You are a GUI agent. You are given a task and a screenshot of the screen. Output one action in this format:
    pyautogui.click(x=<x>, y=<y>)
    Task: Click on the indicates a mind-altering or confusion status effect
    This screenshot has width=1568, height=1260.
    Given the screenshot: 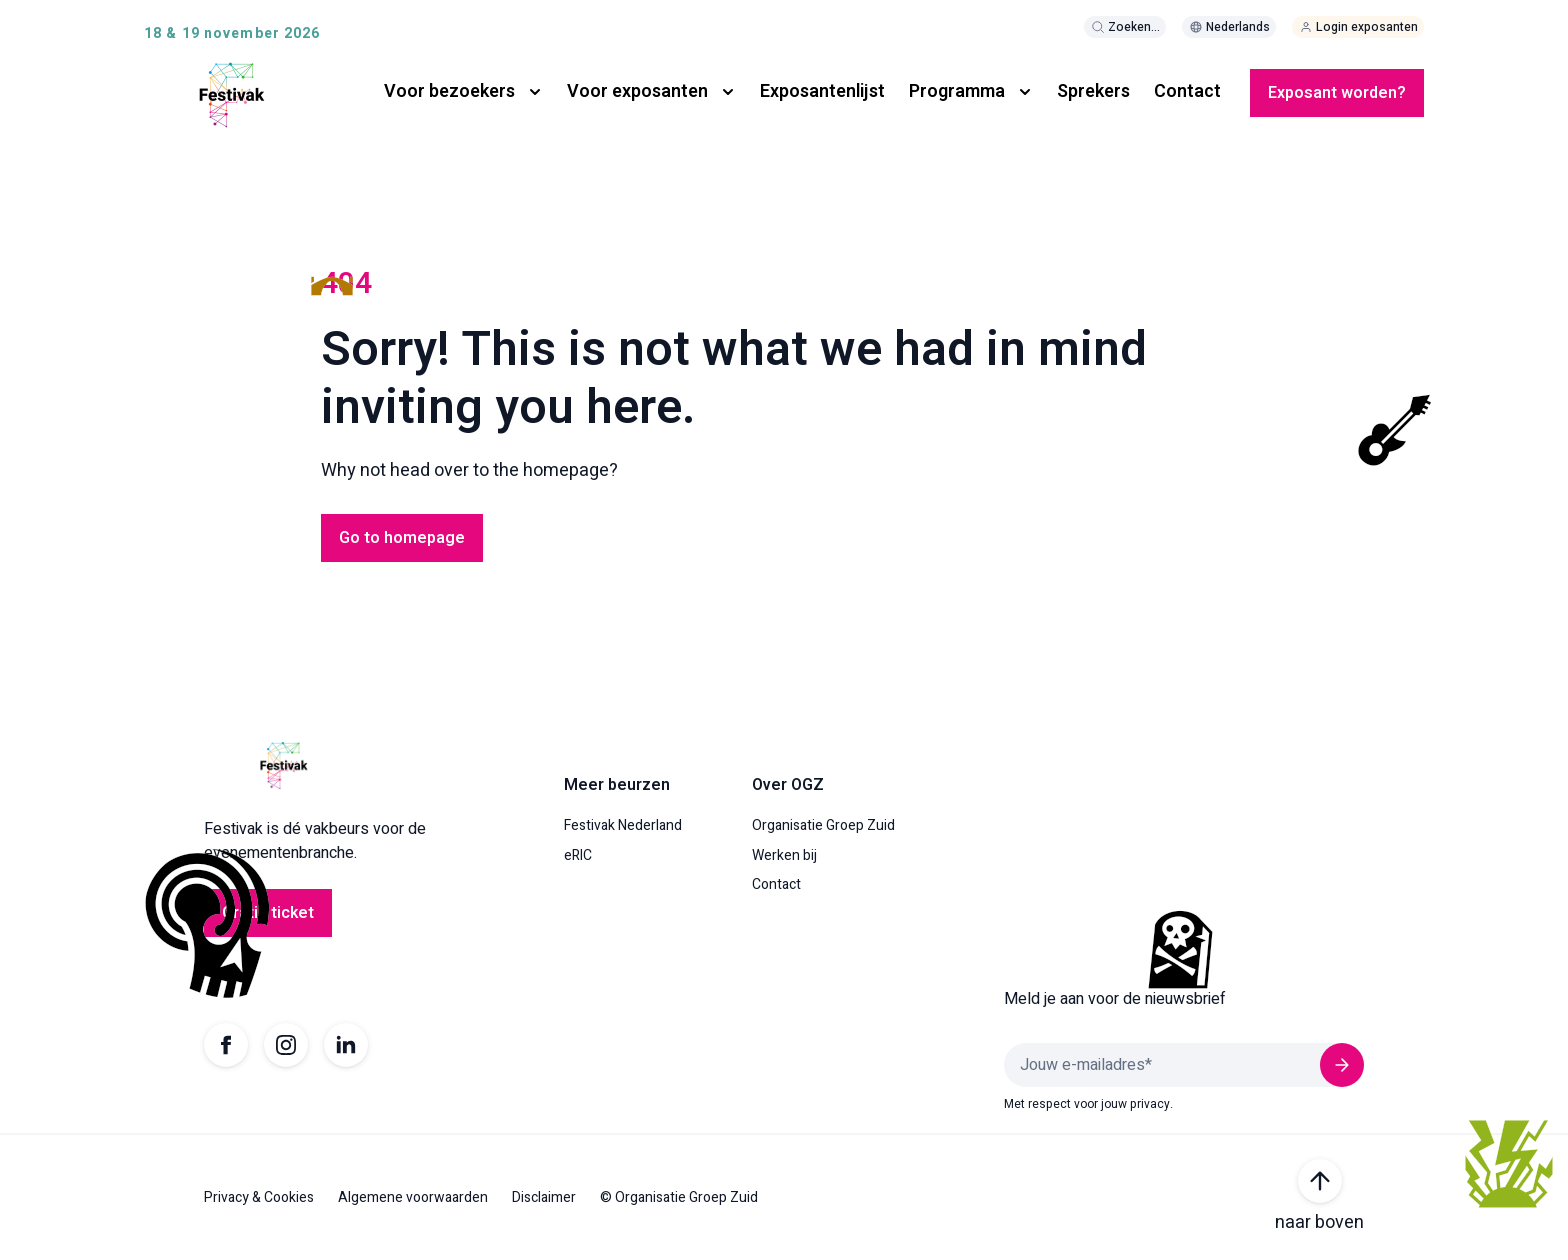 What is the action you would take?
    pyautogui.click(x=209, y=923)
    